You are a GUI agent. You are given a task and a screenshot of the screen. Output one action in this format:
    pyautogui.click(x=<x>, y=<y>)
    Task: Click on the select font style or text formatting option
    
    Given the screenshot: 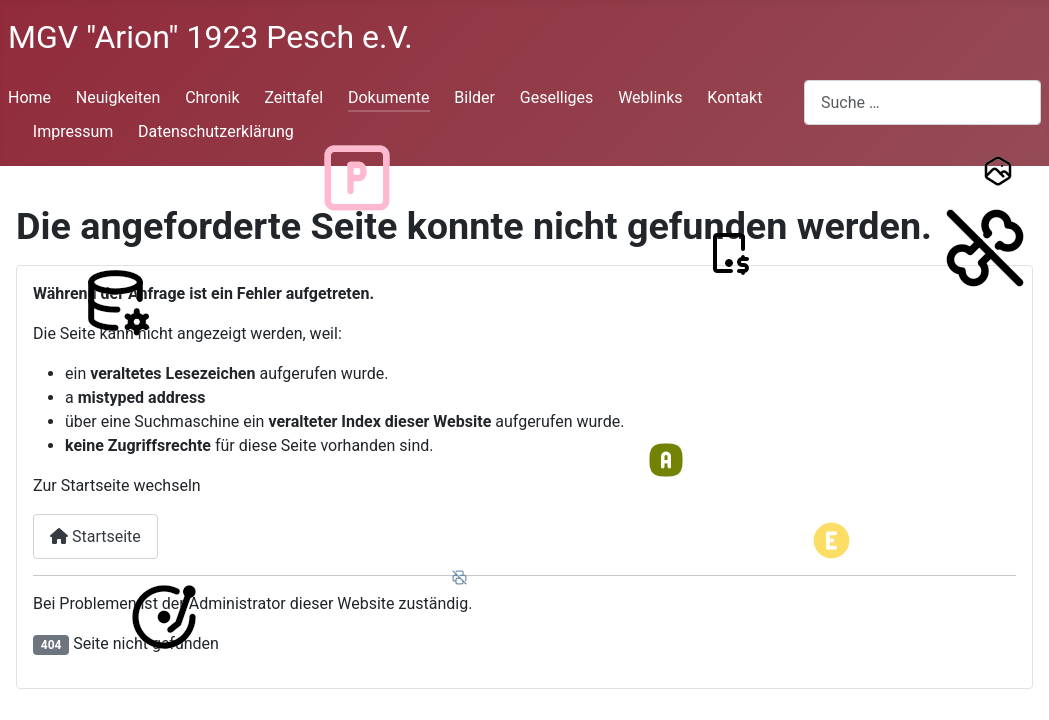 What is the action you would take?
    pyautogui.click(x=666, y=460)
    